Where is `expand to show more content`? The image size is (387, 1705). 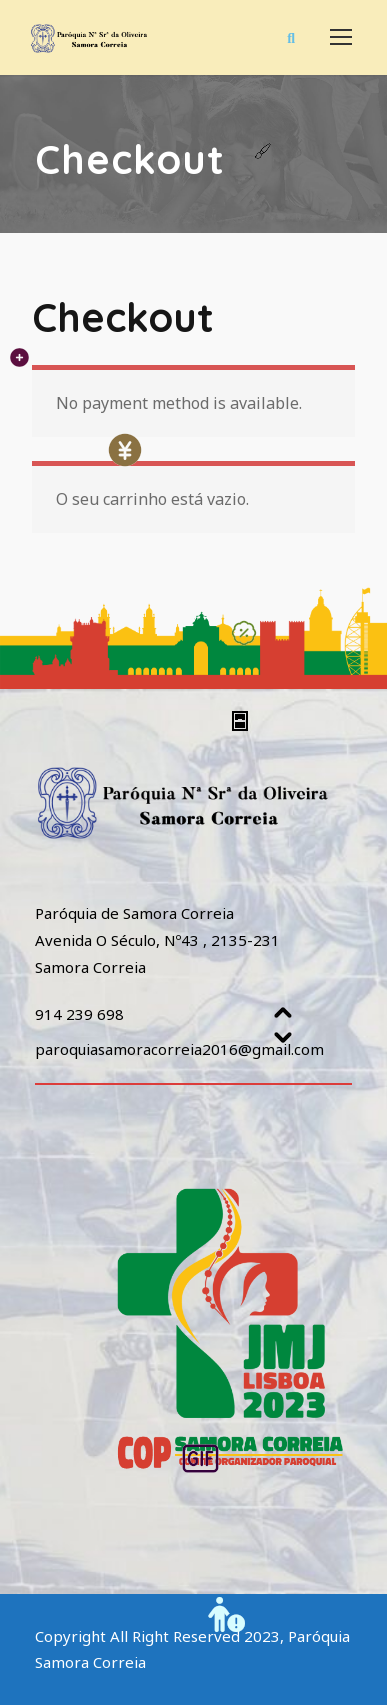
expand to show more content is located at coordinates (283, 1025).